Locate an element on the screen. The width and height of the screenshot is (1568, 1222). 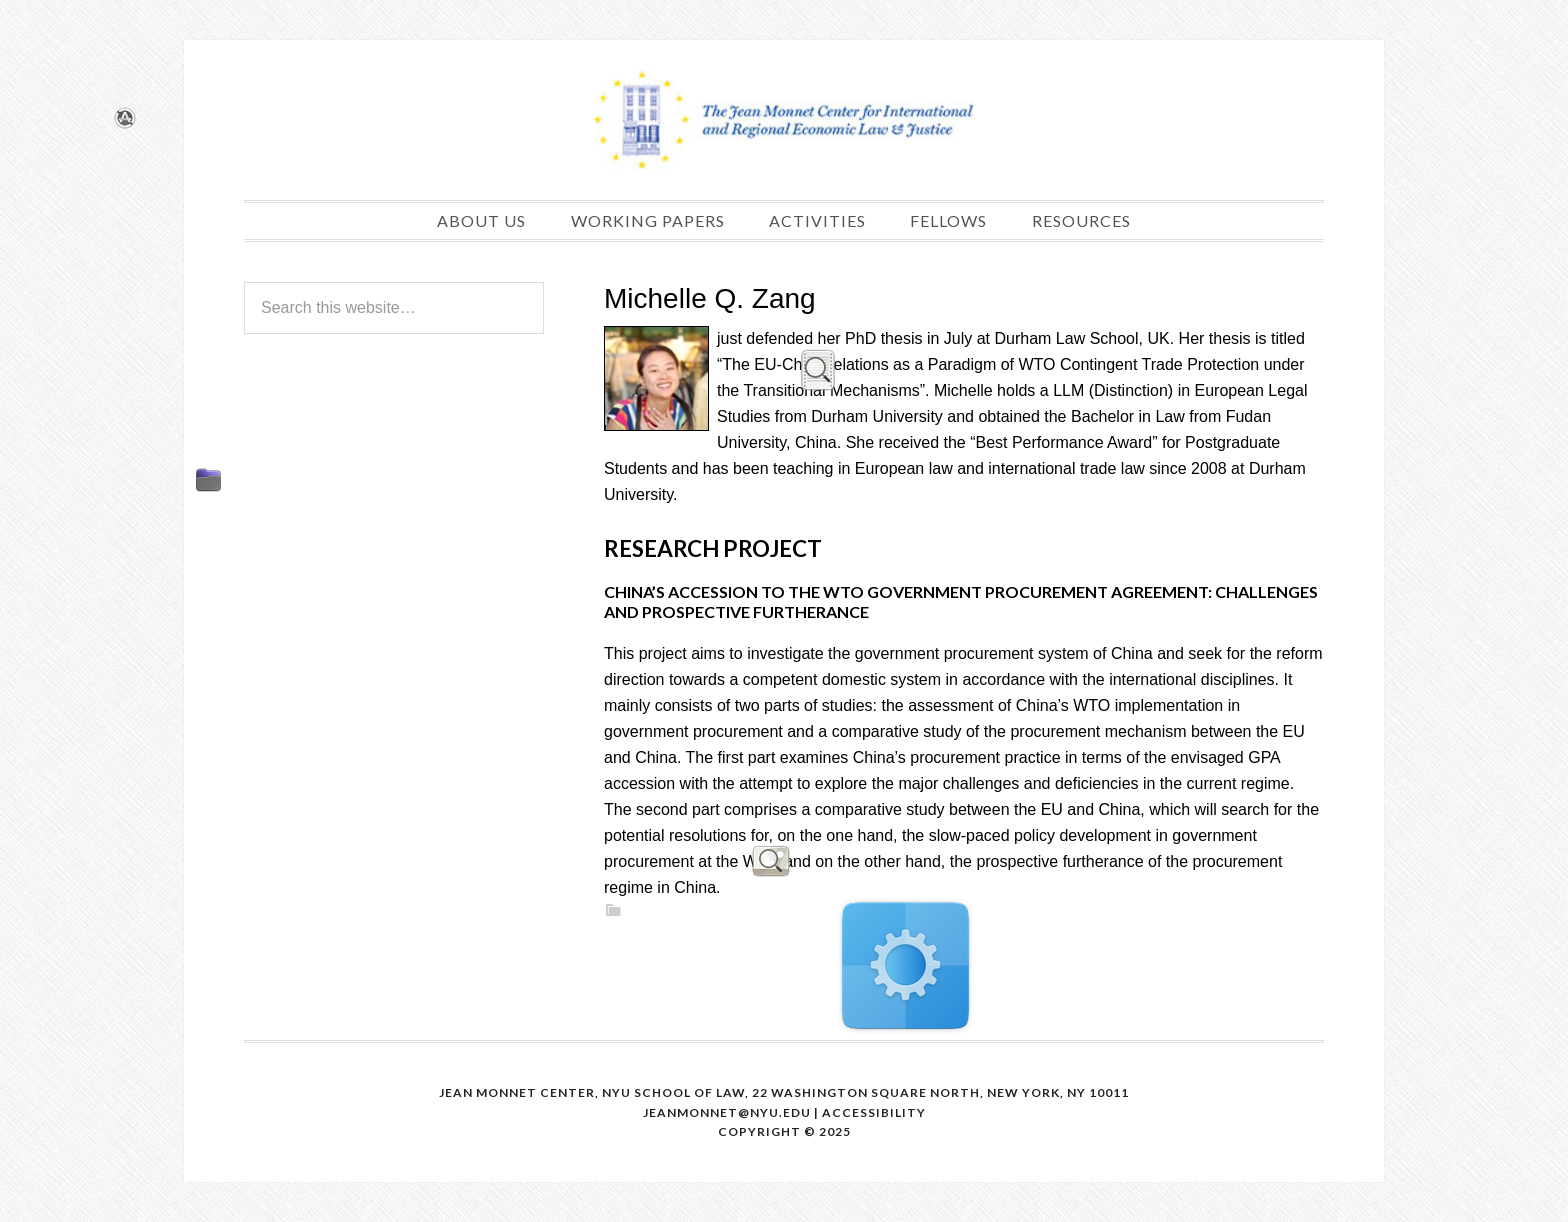
open the software updater application is located at coordinates (125, 118).